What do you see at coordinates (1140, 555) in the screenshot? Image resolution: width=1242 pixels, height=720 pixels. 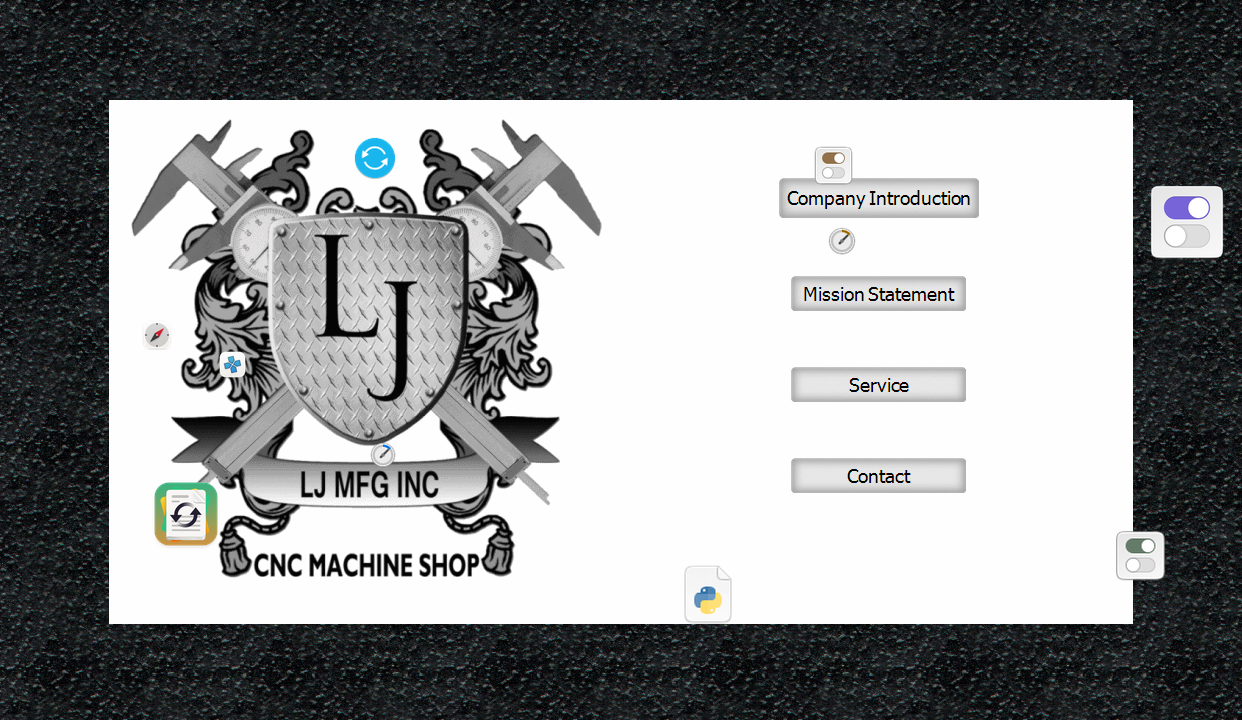 I see `open gnome tweaks to customize system settings` at bounding box center [1140, 555].